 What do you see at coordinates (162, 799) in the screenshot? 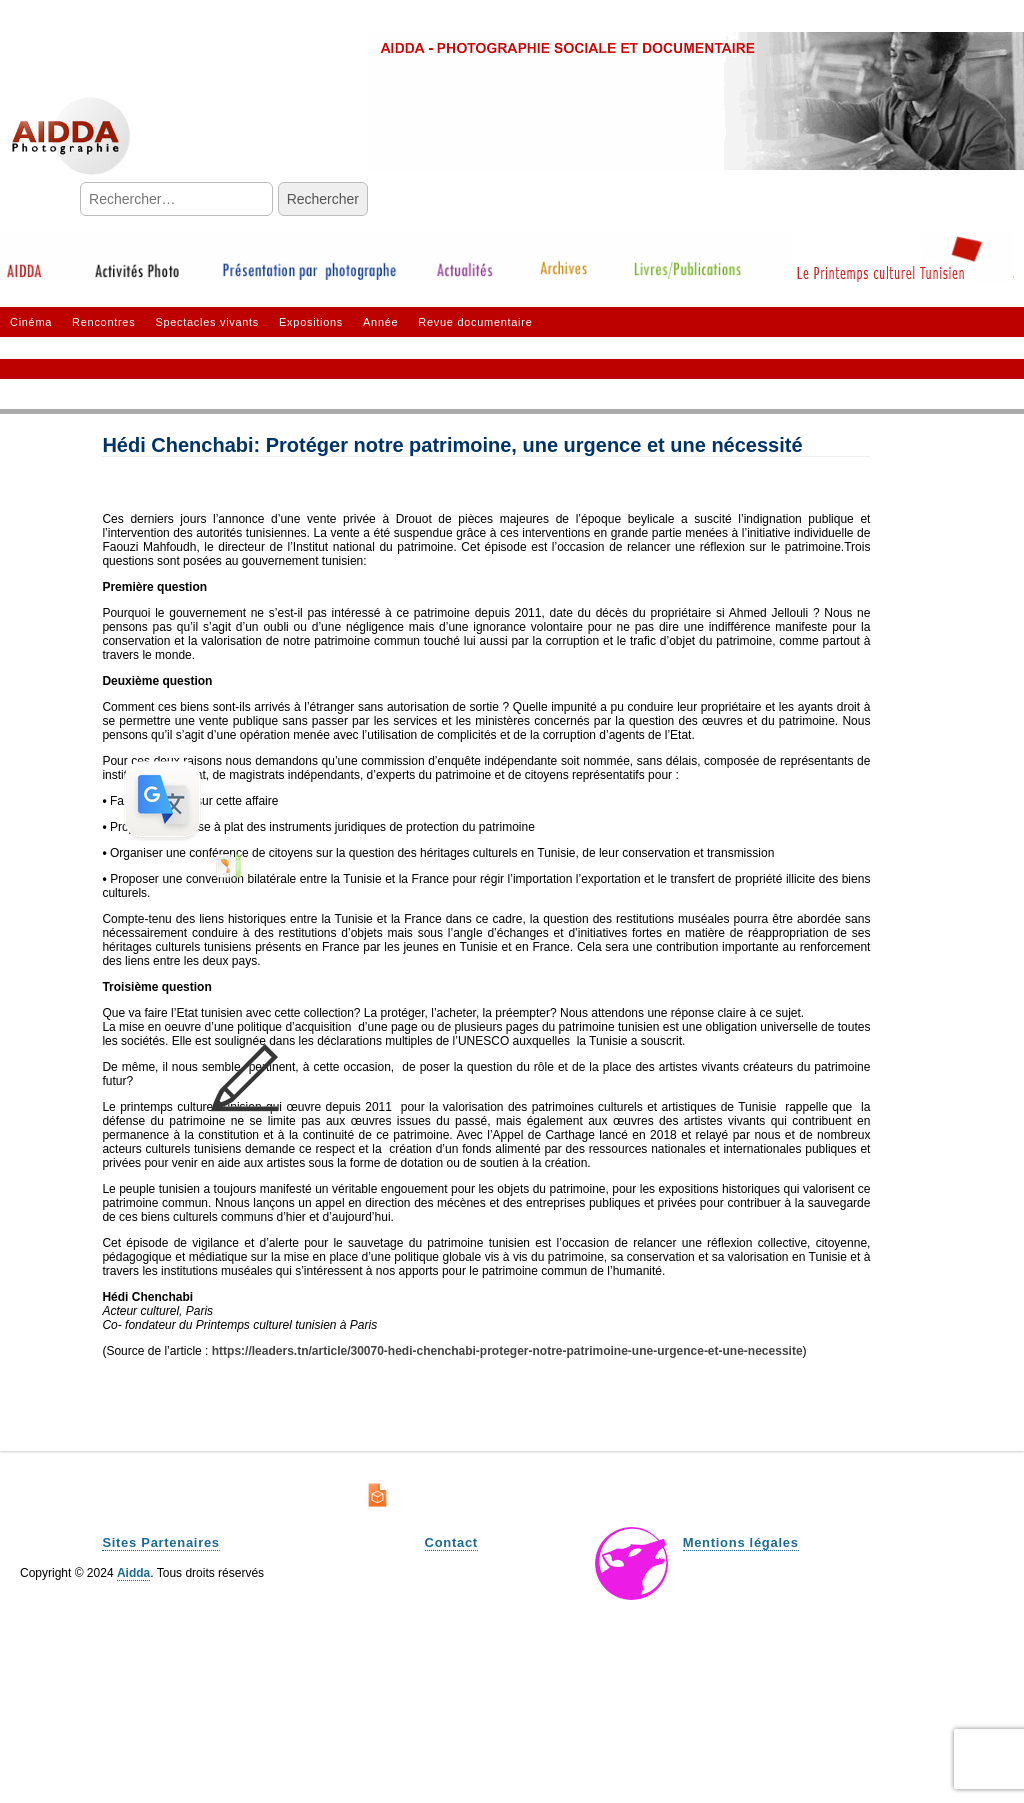
I see `open google translate app` at bounding box center [162, 799].